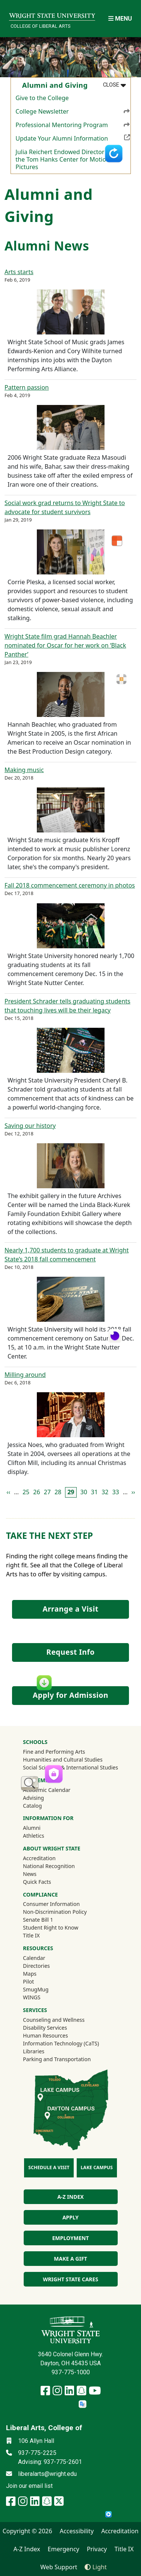  What do you see at coordinates (117, 541) in the screenshot?
I see `switch to the bottom-right workspace` at bounding box center [117, 541].